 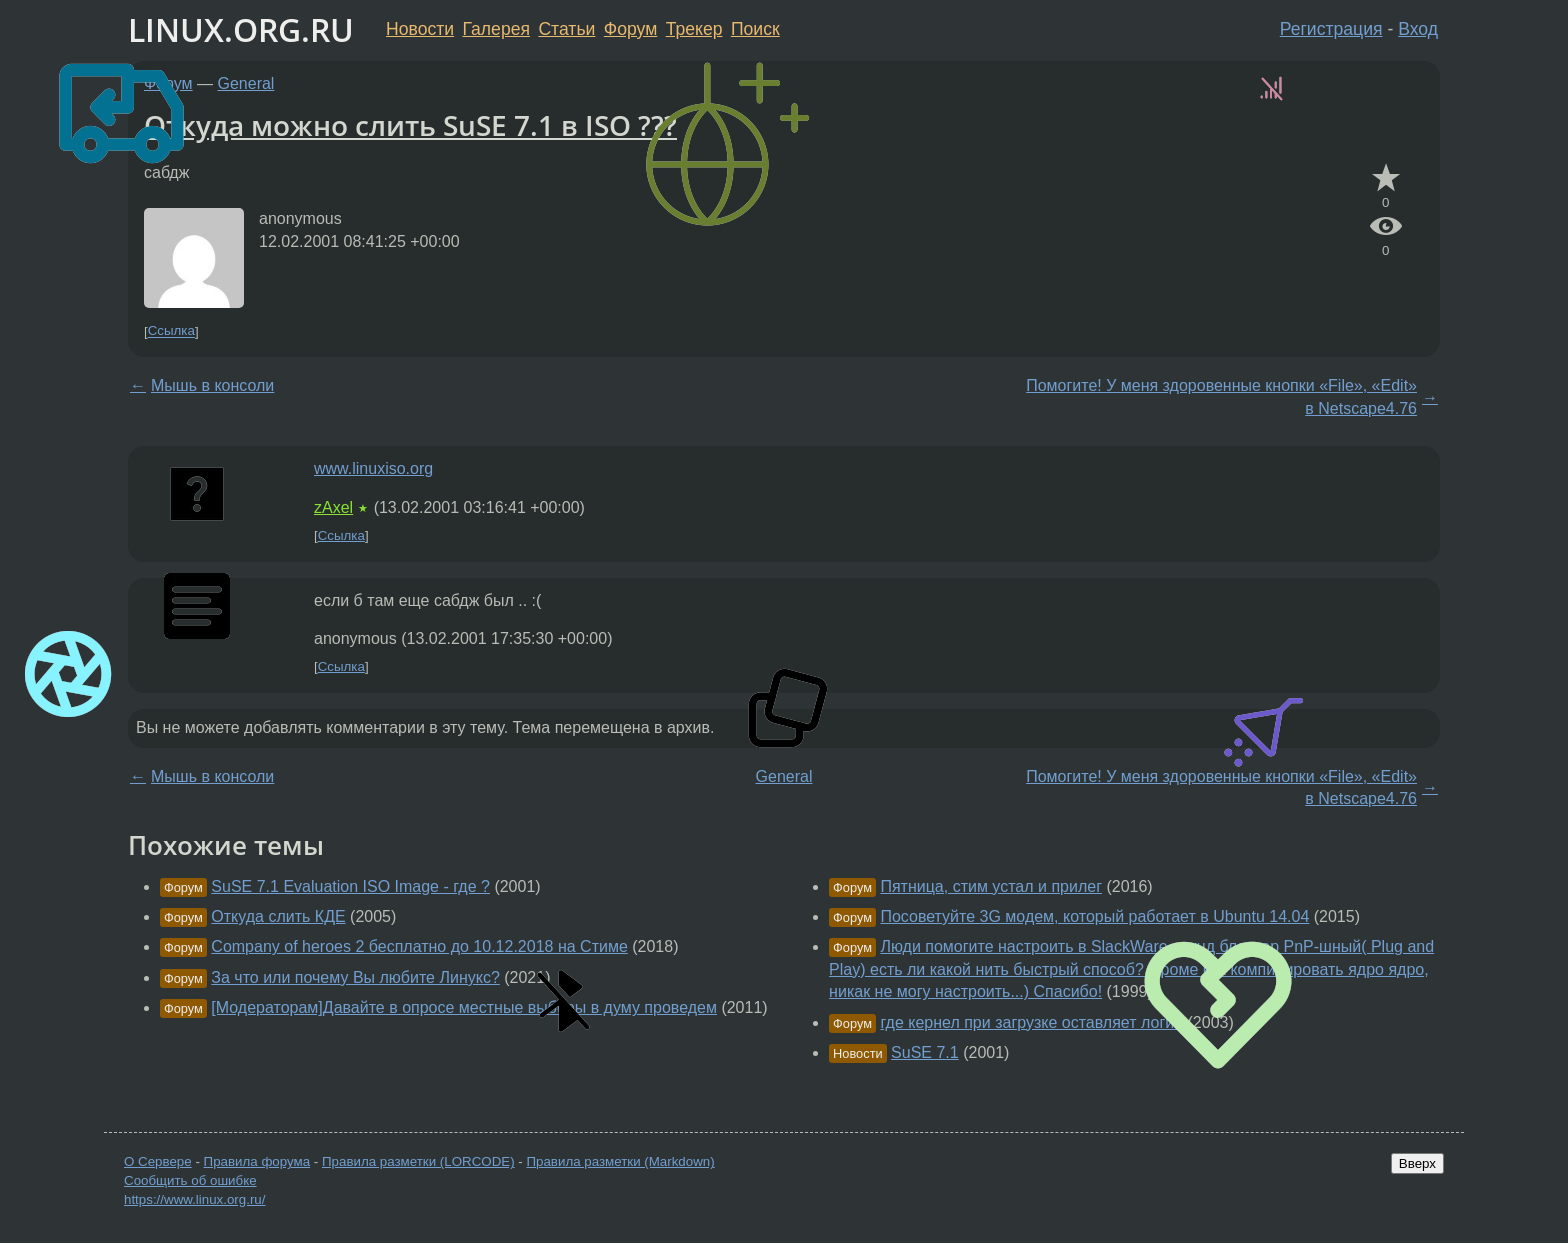 What do you see at coordinates (1272, 89) in the screenshot?
I see `no cellular signal available` at bounding box center [1272, 89].